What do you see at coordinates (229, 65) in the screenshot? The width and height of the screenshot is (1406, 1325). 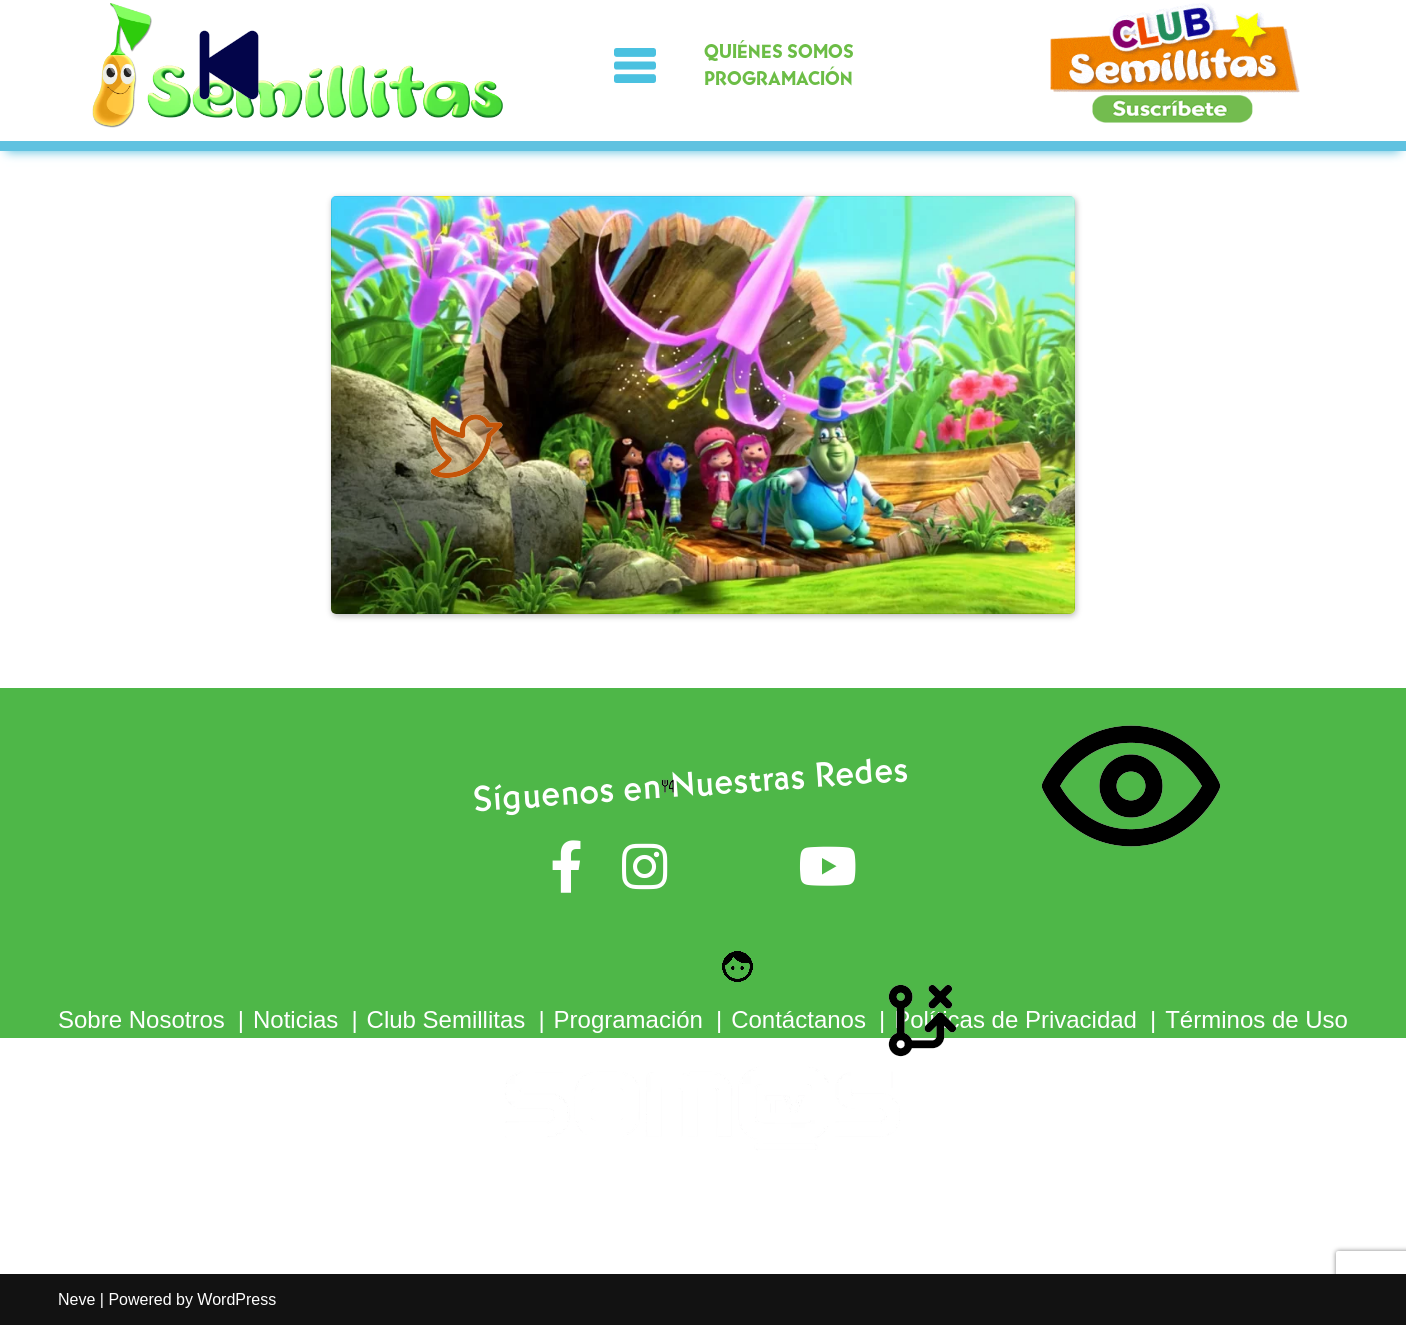 I see `go to previous track` at bounding box center [229, 65].